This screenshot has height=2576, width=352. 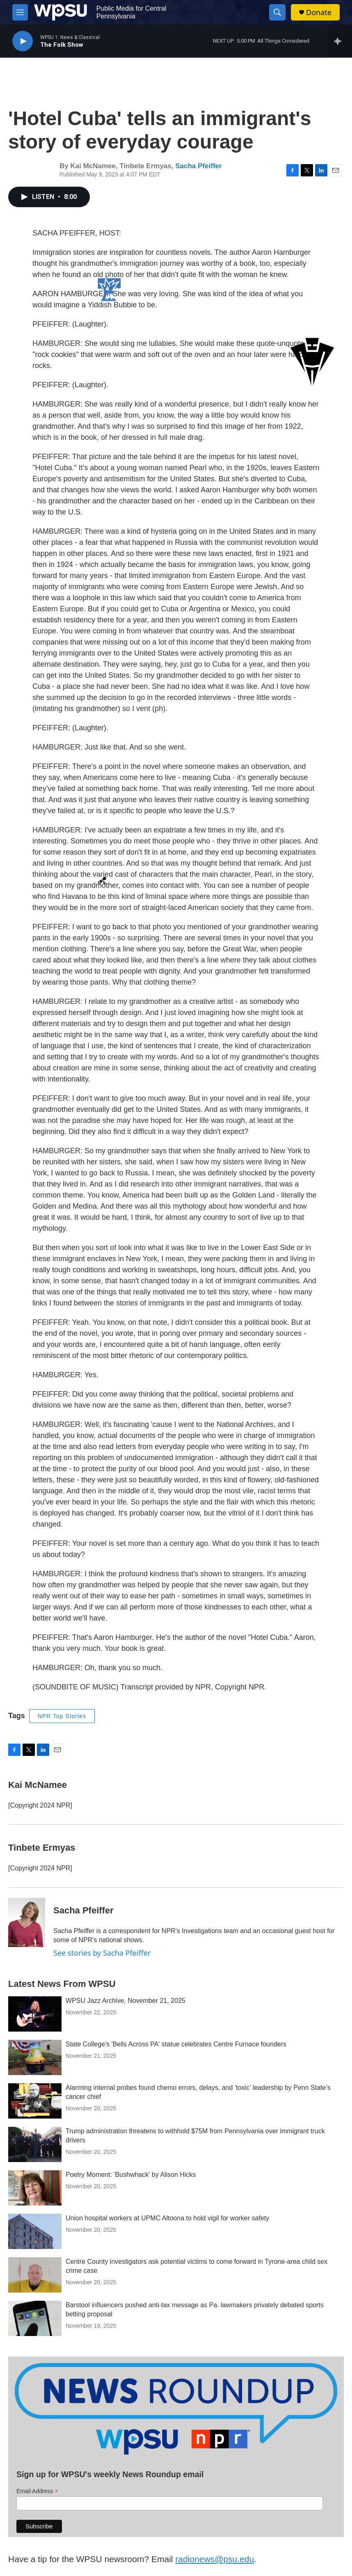 What do you see at coordinates (102, 881) in the screenshot?
I see `view quest log or mission objectives` at bounding box center [102, 881].